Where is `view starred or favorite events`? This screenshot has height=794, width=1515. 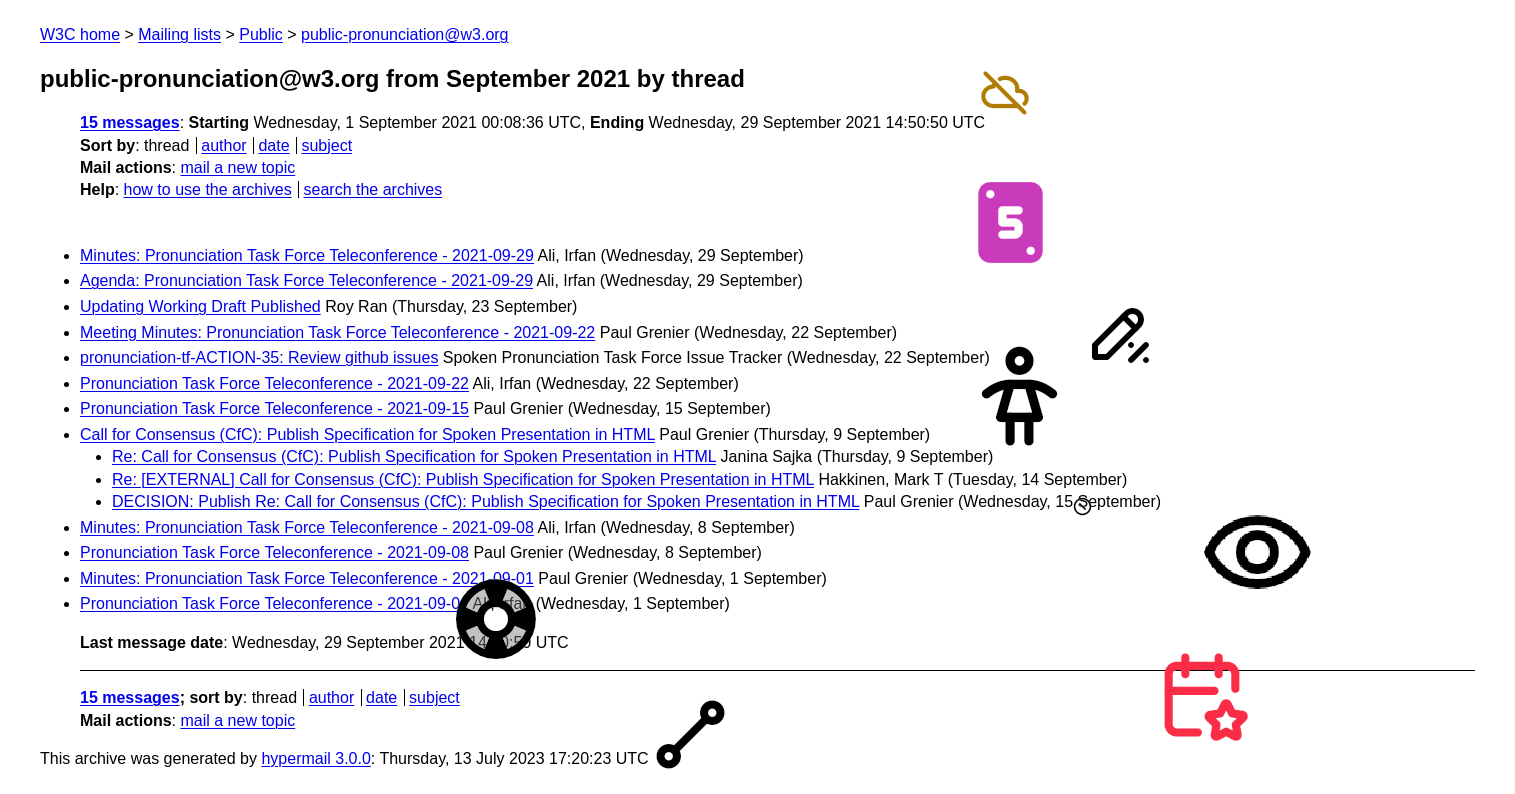 view starred or favorite events is located at coordinates (1202, 695).